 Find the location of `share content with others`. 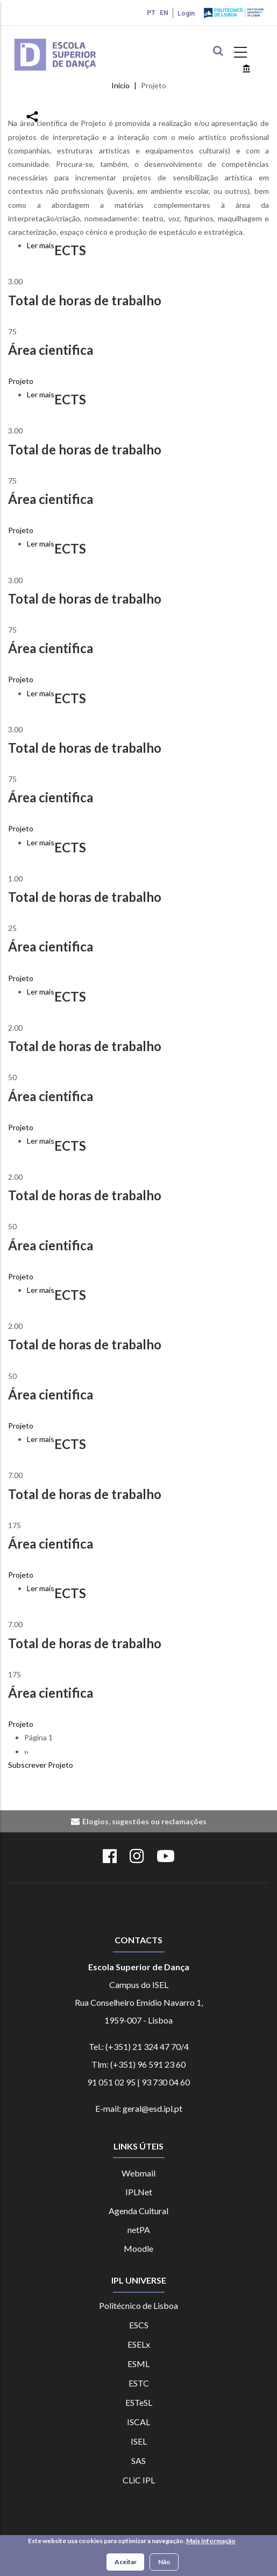

share content with others is located at coordinates (32, 116).